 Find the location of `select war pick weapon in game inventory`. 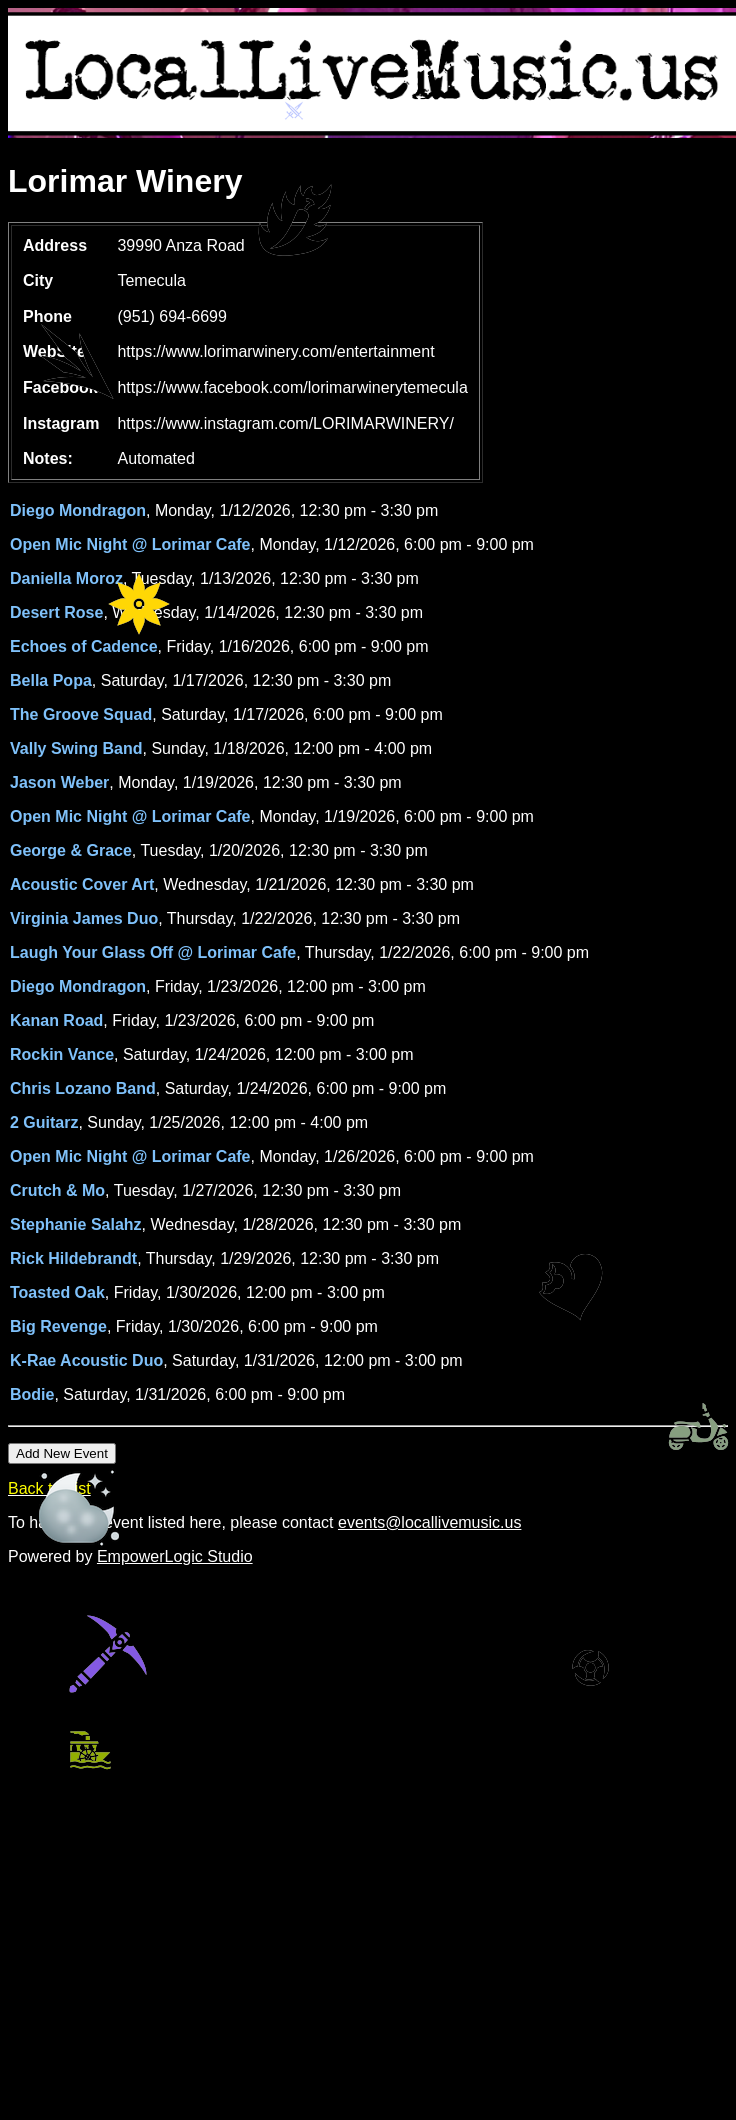

select war pick weapon in game inventory is located at coordinates (108, 1654).